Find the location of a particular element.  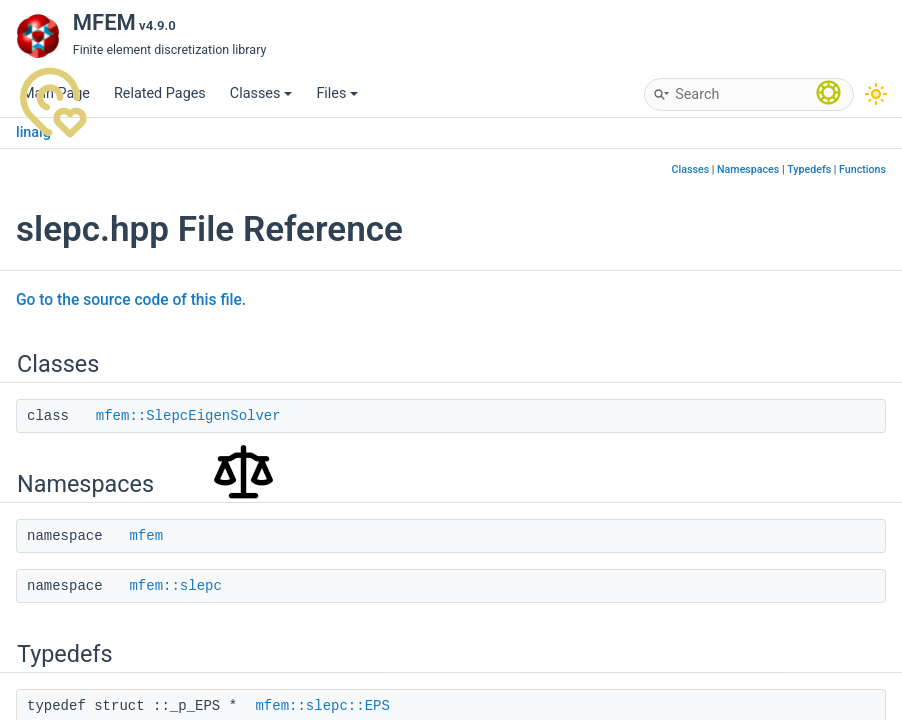

save a location to favorites is located at coordinates (50, 101).